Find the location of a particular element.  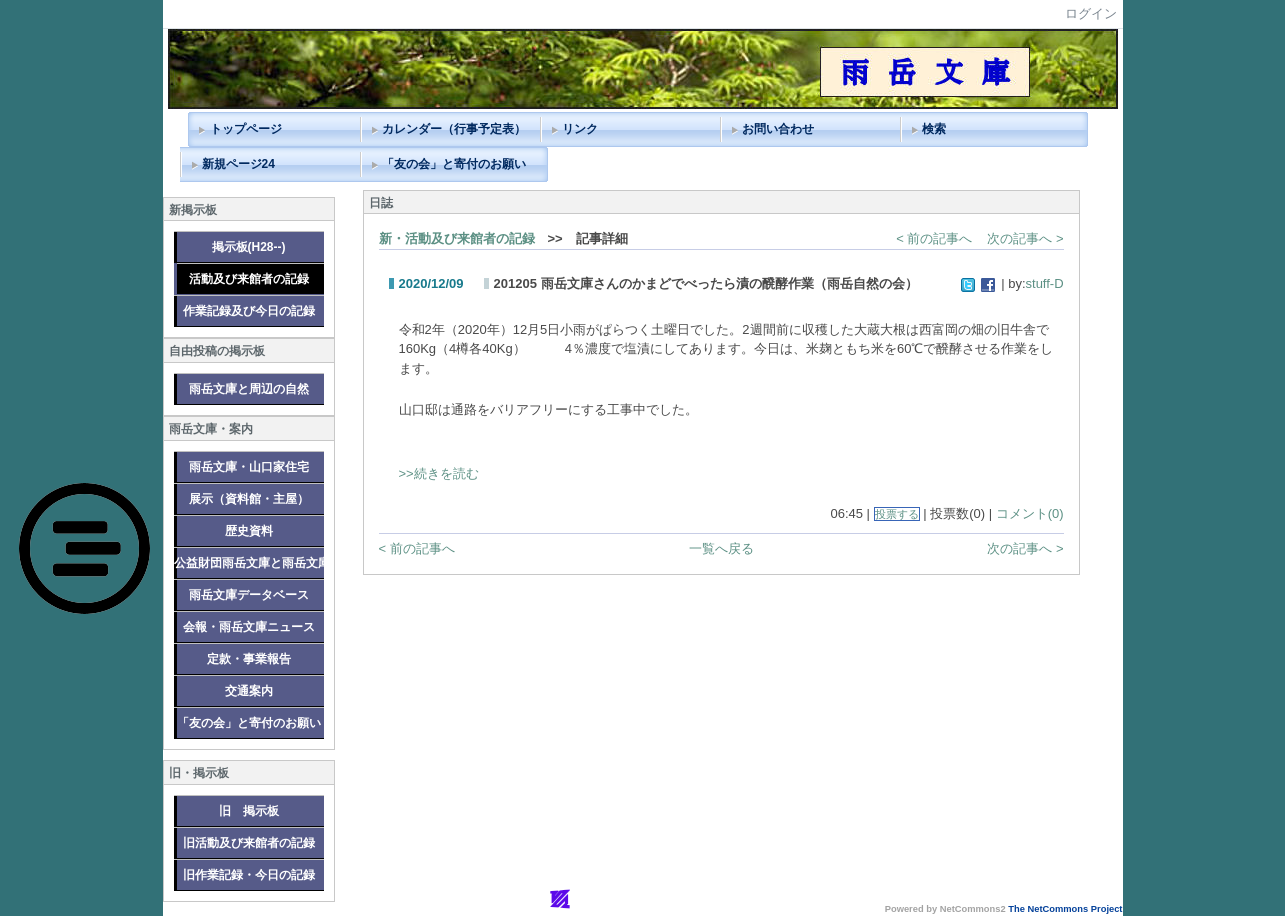

FFmpeg multimedia framework logo is located at coordinates (560, 899).